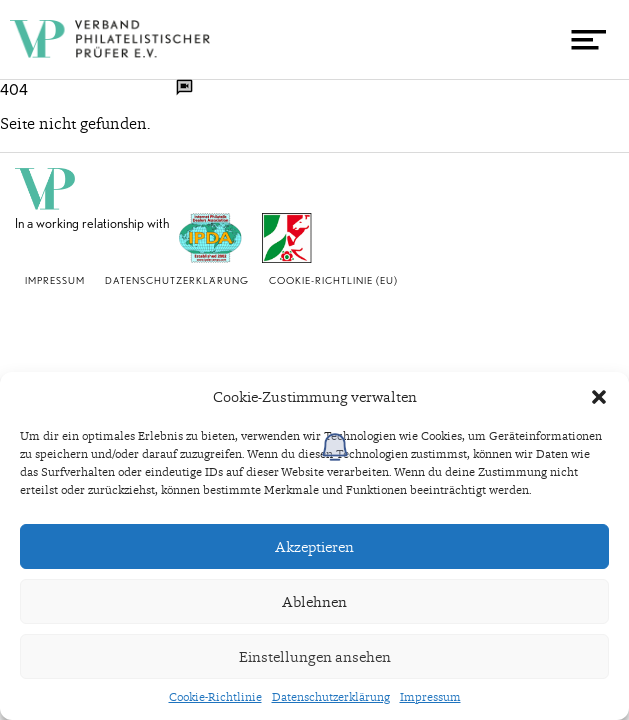  I want to click on start a video chat conversation, so click(184, 87).